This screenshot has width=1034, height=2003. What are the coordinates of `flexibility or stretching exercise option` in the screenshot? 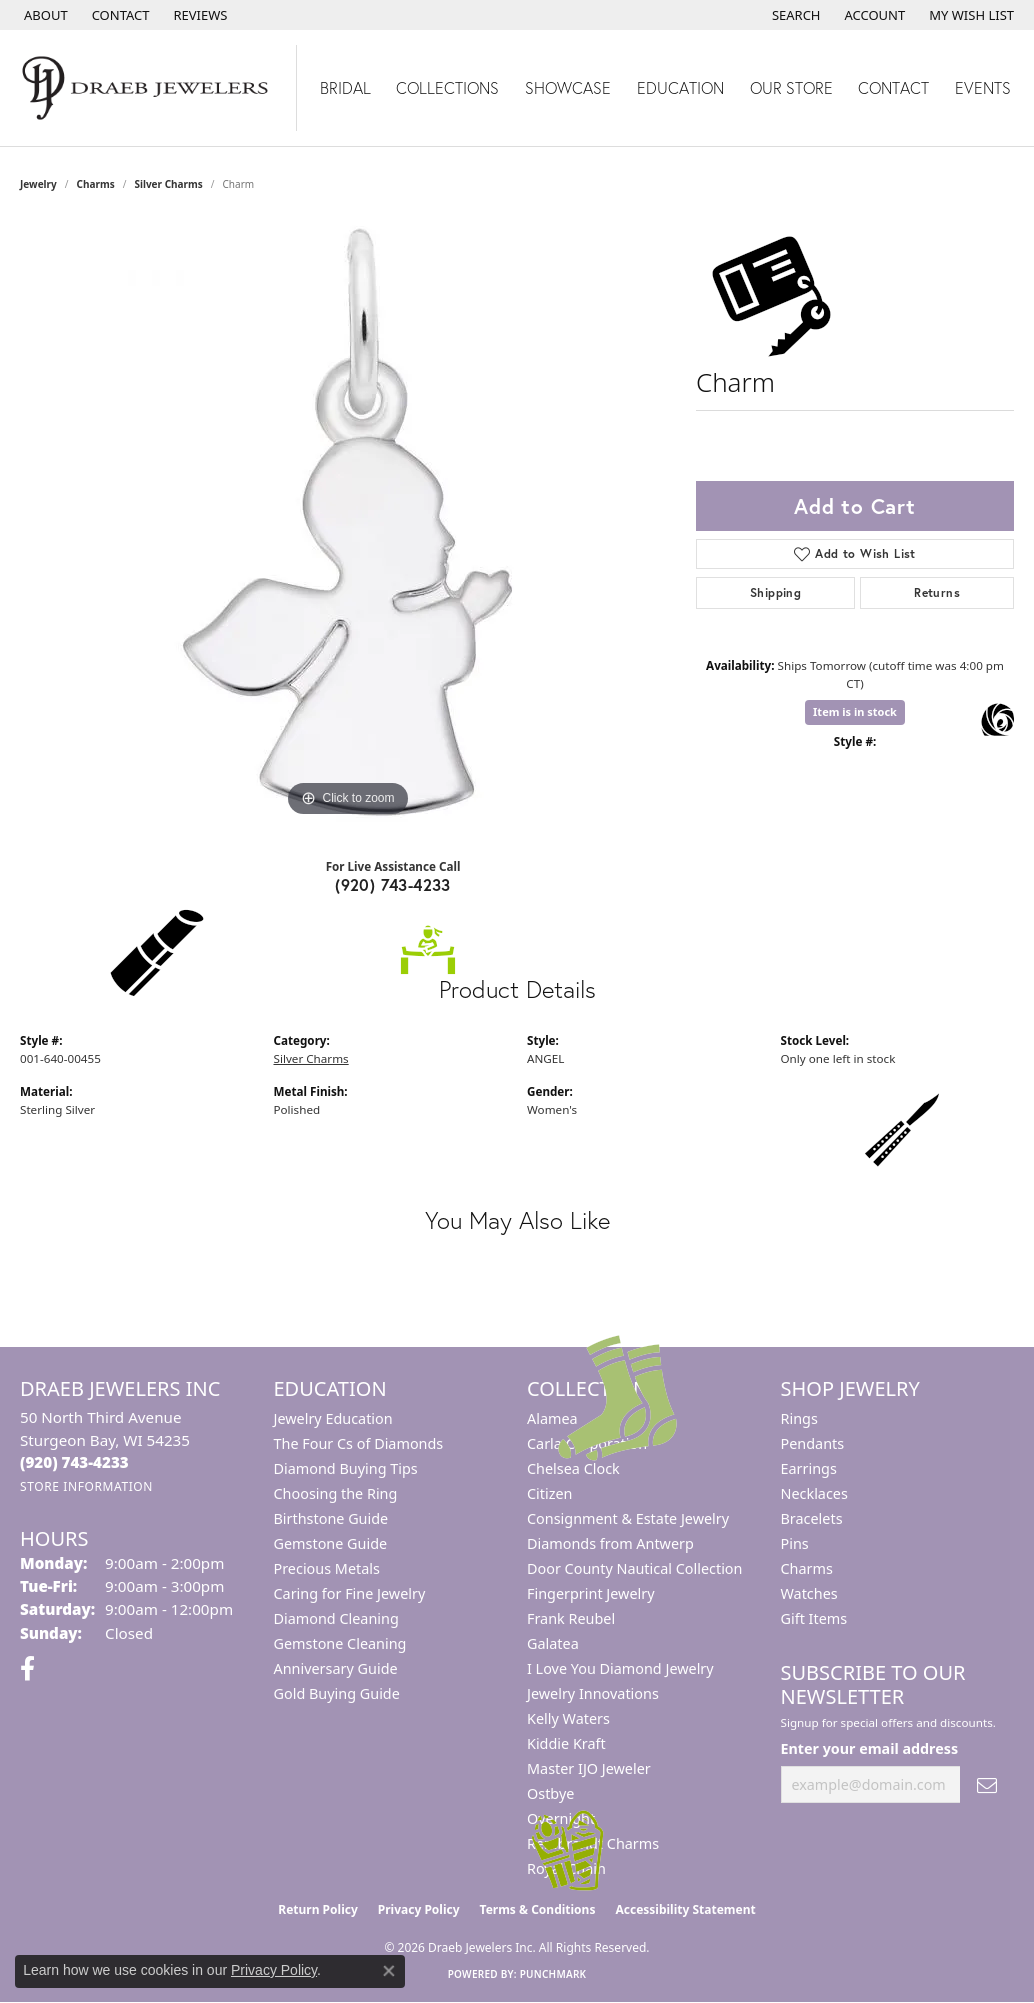 It's located at (428, 947).